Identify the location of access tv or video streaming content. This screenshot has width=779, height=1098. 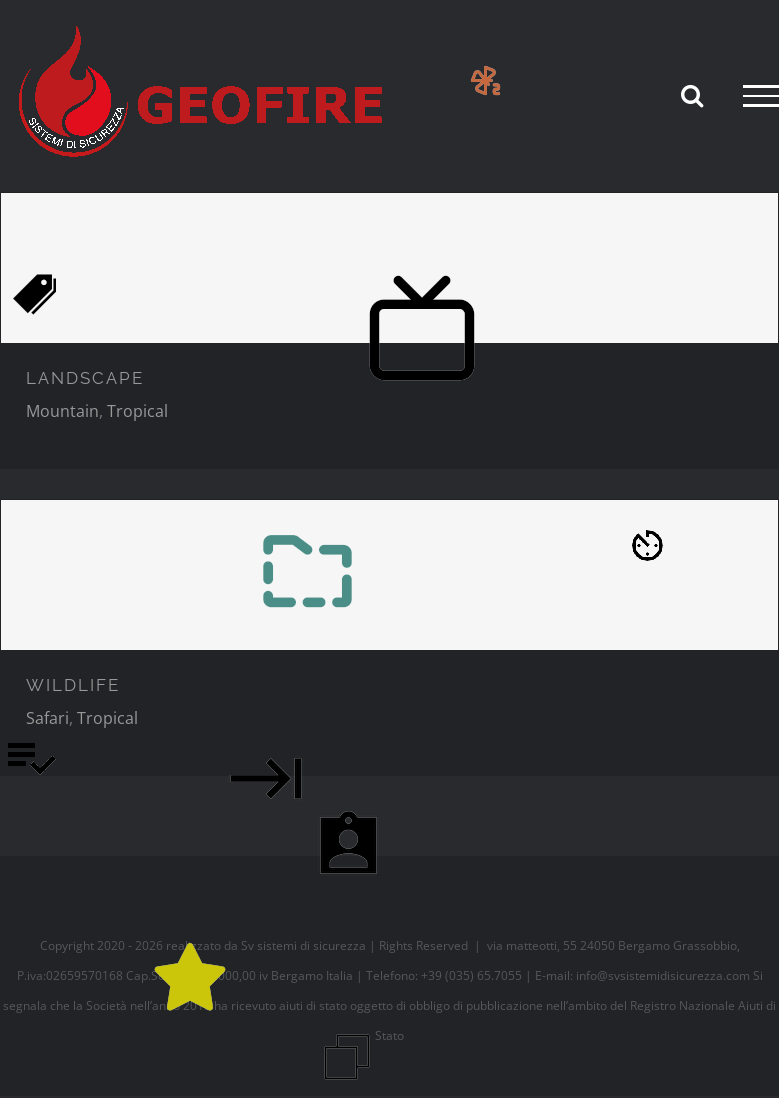
(422, 328).